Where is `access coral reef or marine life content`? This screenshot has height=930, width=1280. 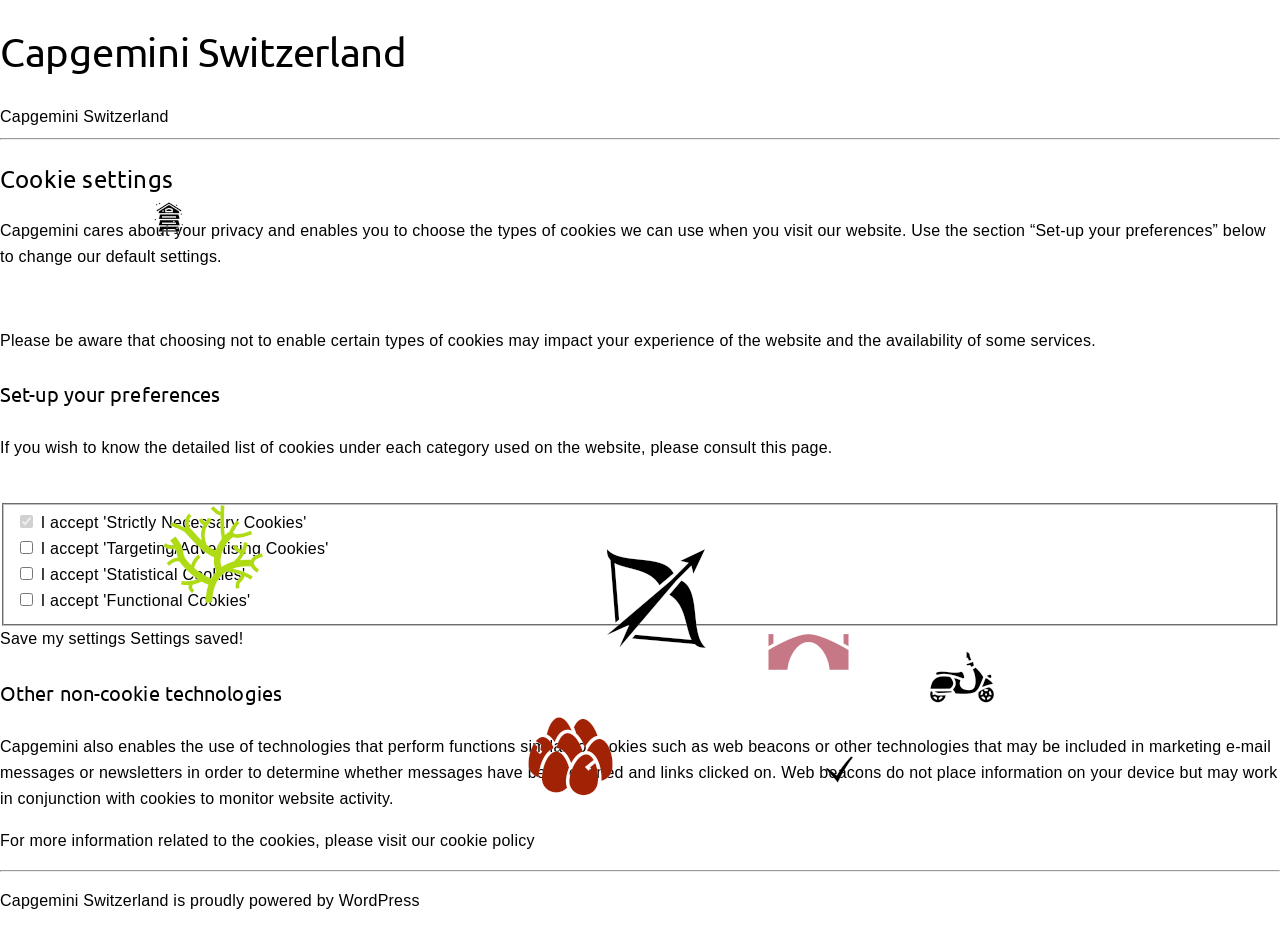
access coral reef or marine life content is located at coordinates (213, 554).